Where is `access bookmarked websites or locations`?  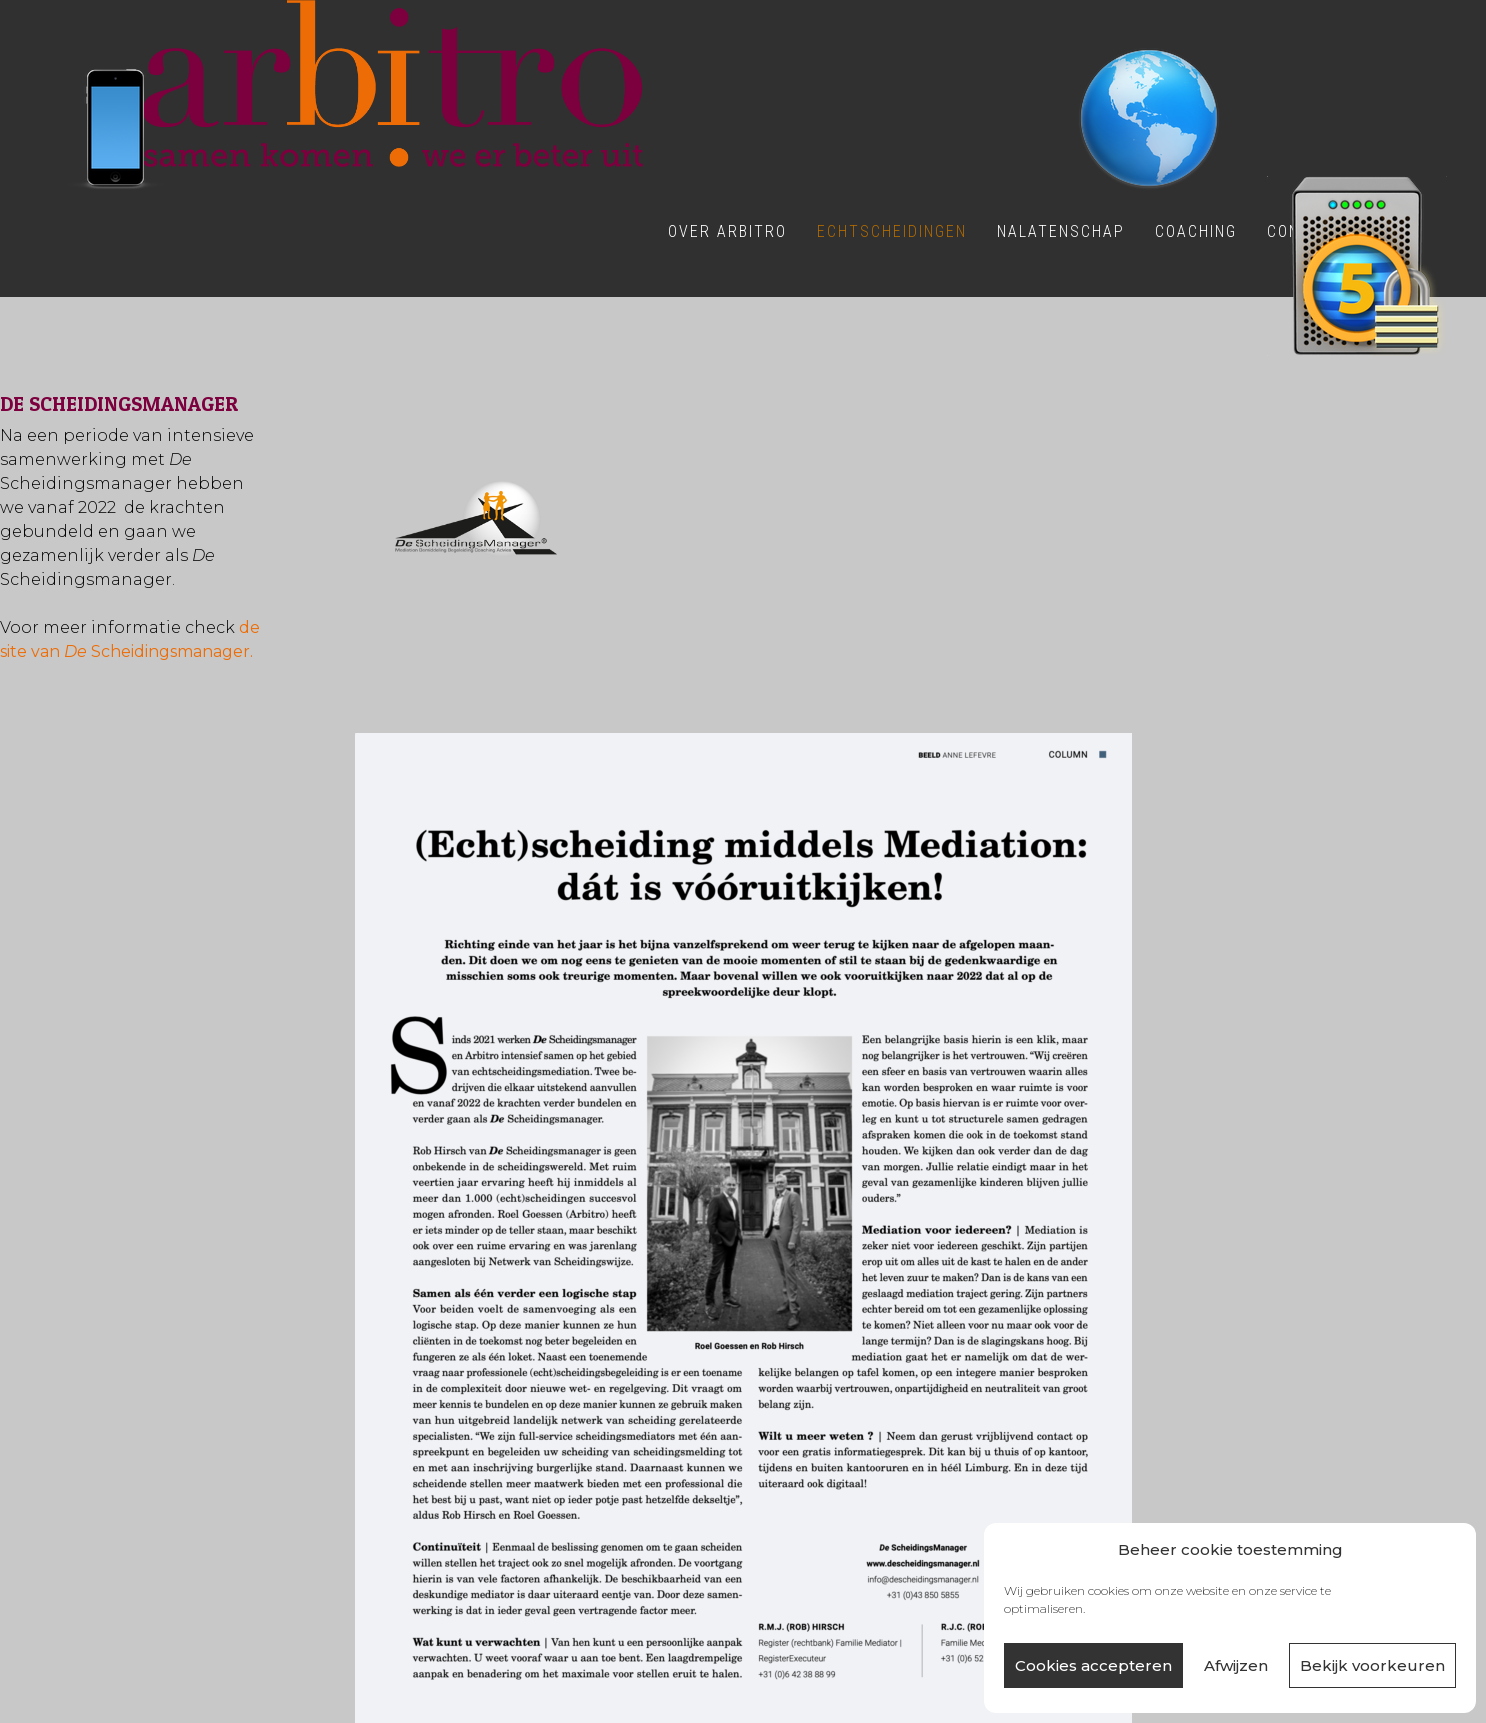 access bookmarked websites or locations is located at coordinates (1149, 118).